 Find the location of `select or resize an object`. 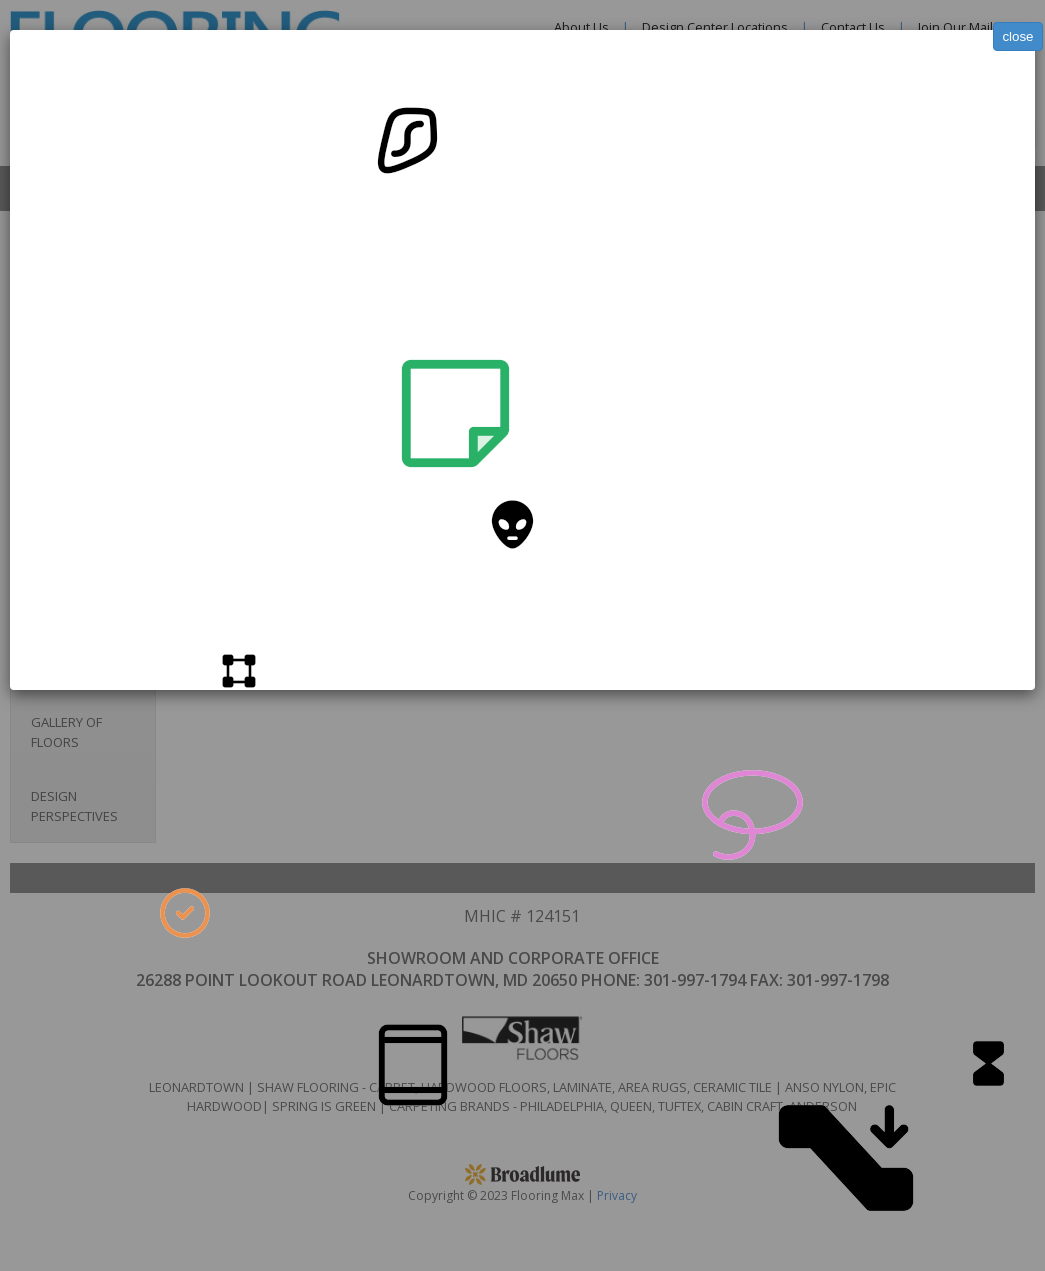

select or resize an object is located at coordinates (239, 671).